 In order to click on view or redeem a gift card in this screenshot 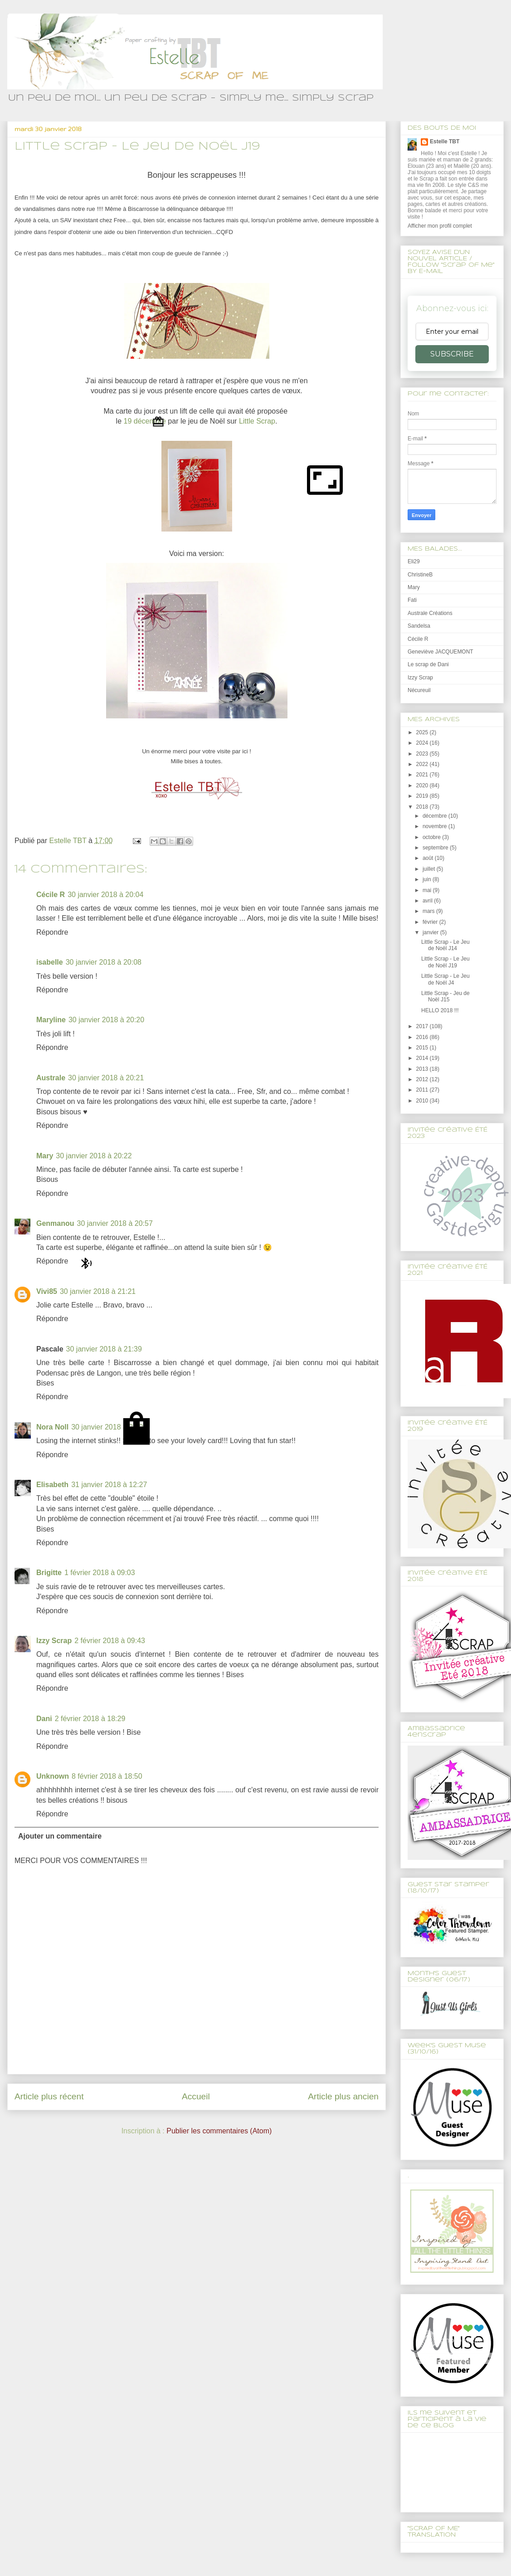, I will do `click(158, 422)`.